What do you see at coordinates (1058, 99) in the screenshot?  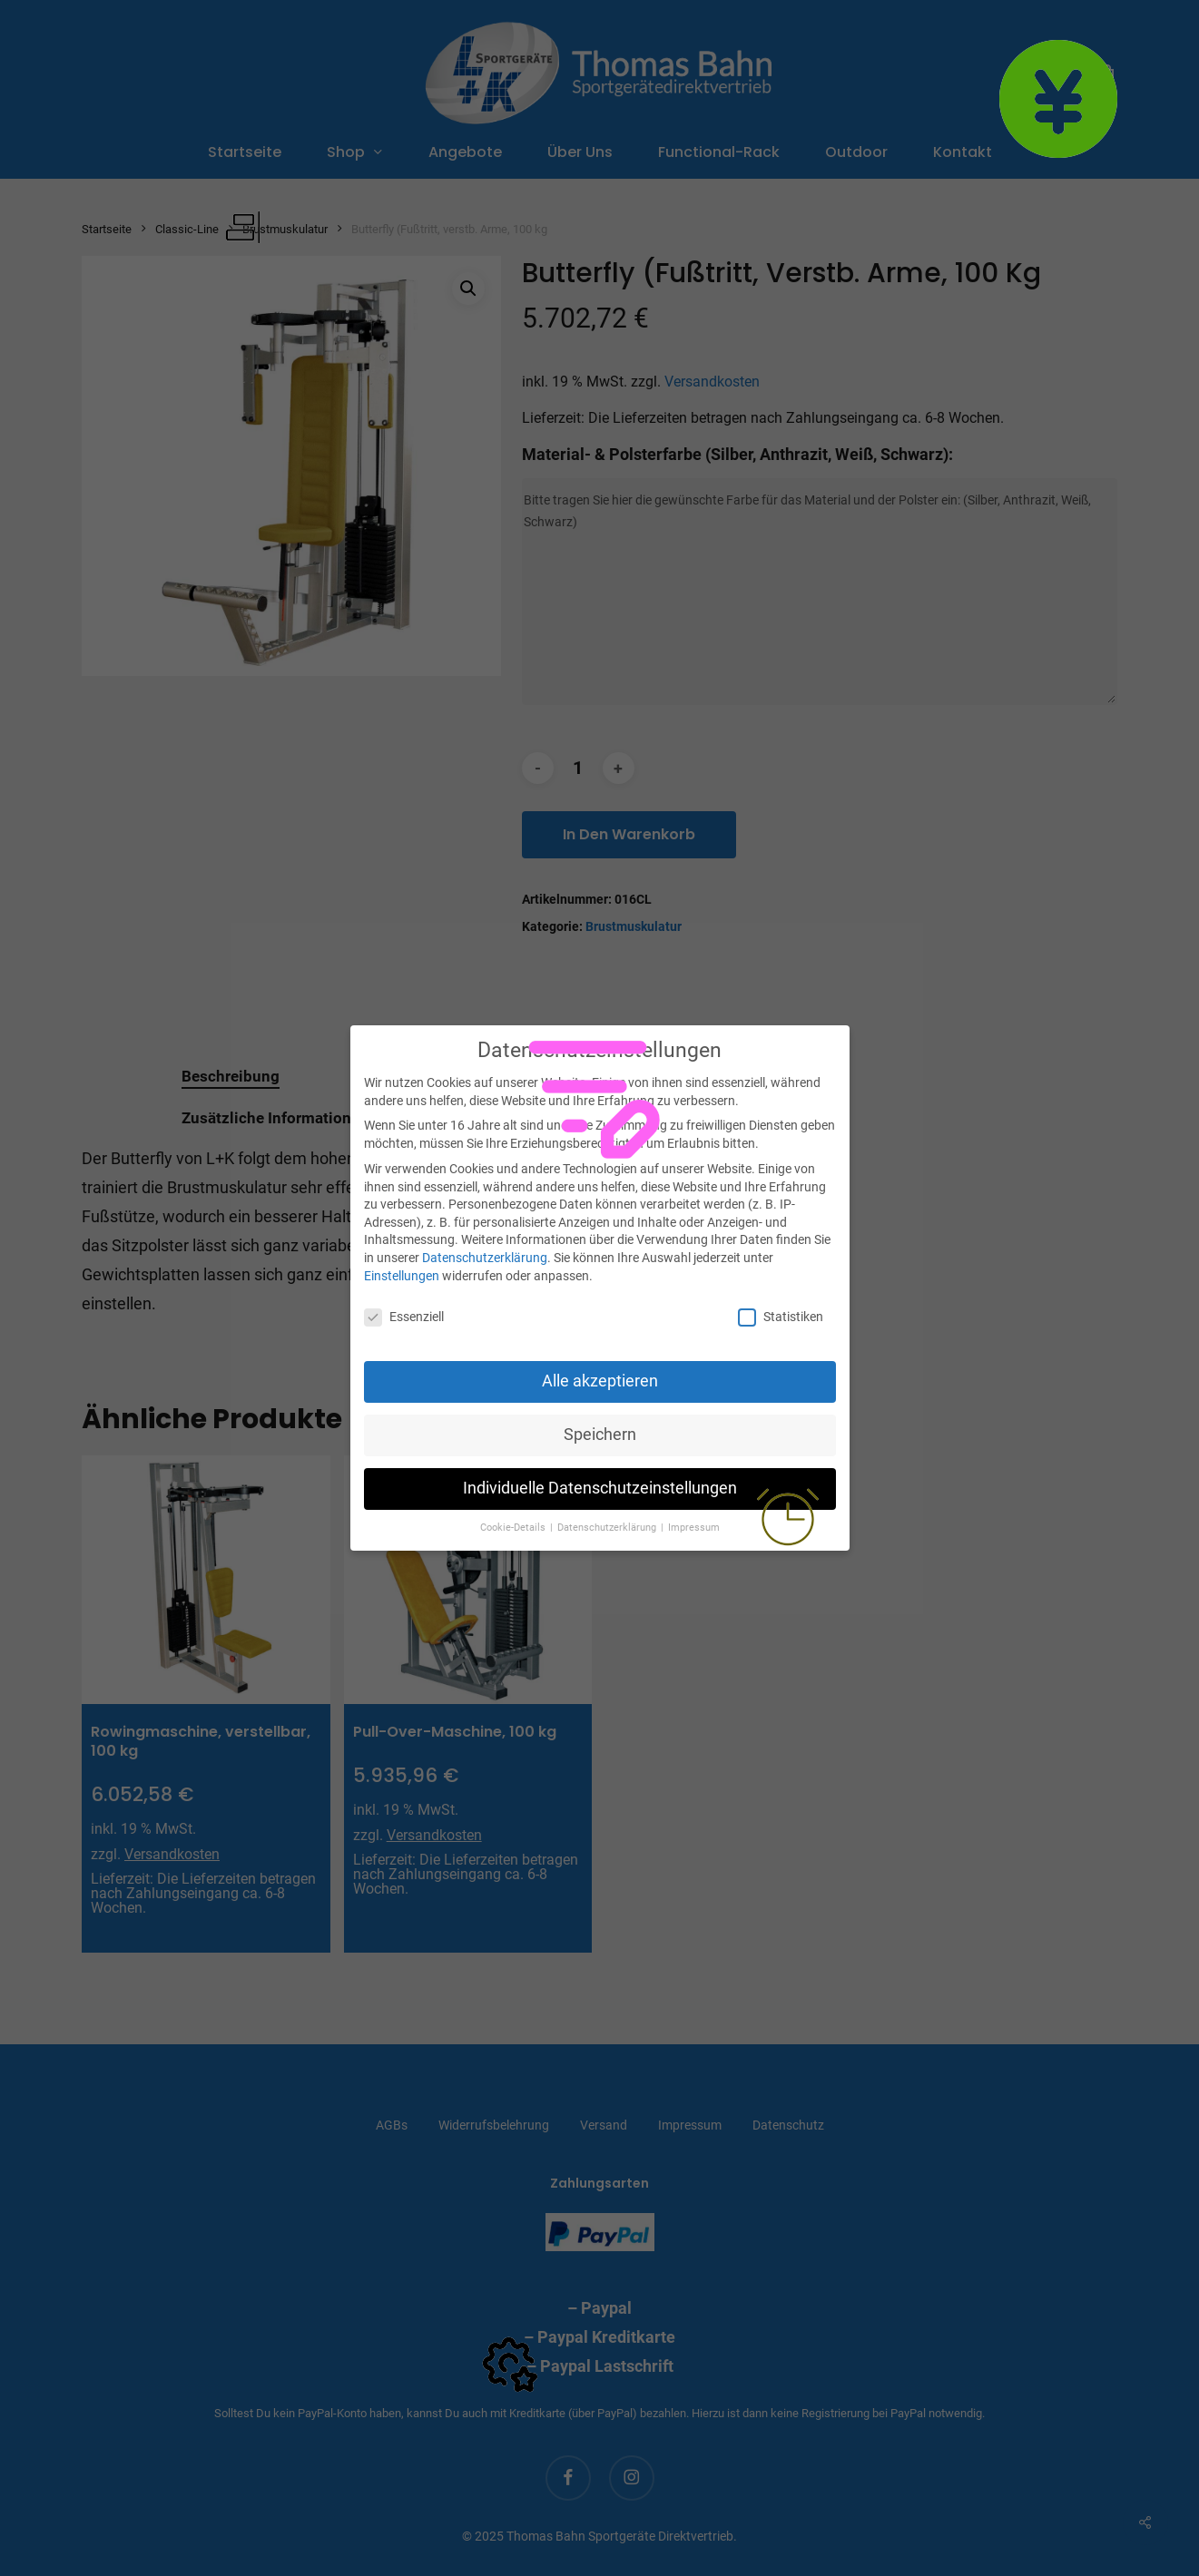 I see `view balance in japanese yen` at bounding box center [1058, 99].